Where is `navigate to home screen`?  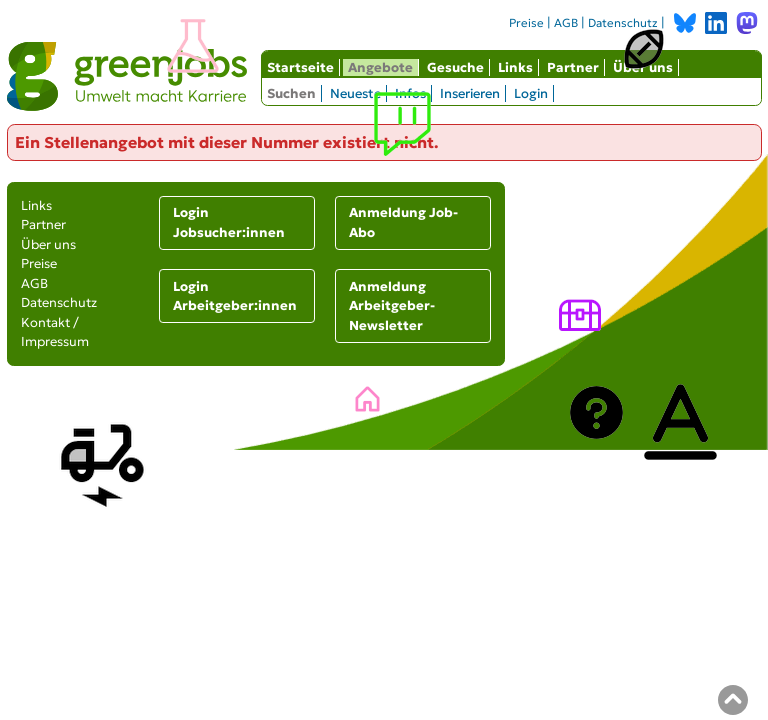
navigate to home screen is located at coordinates (367, 399).